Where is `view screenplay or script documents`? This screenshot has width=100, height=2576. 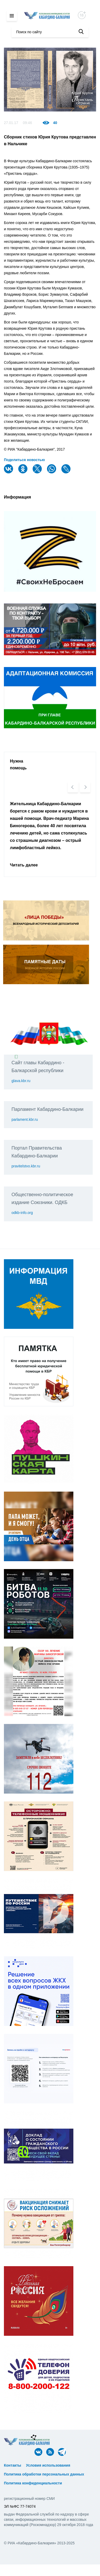
view screenplay or script documents is located at coordinates (16, 1057).